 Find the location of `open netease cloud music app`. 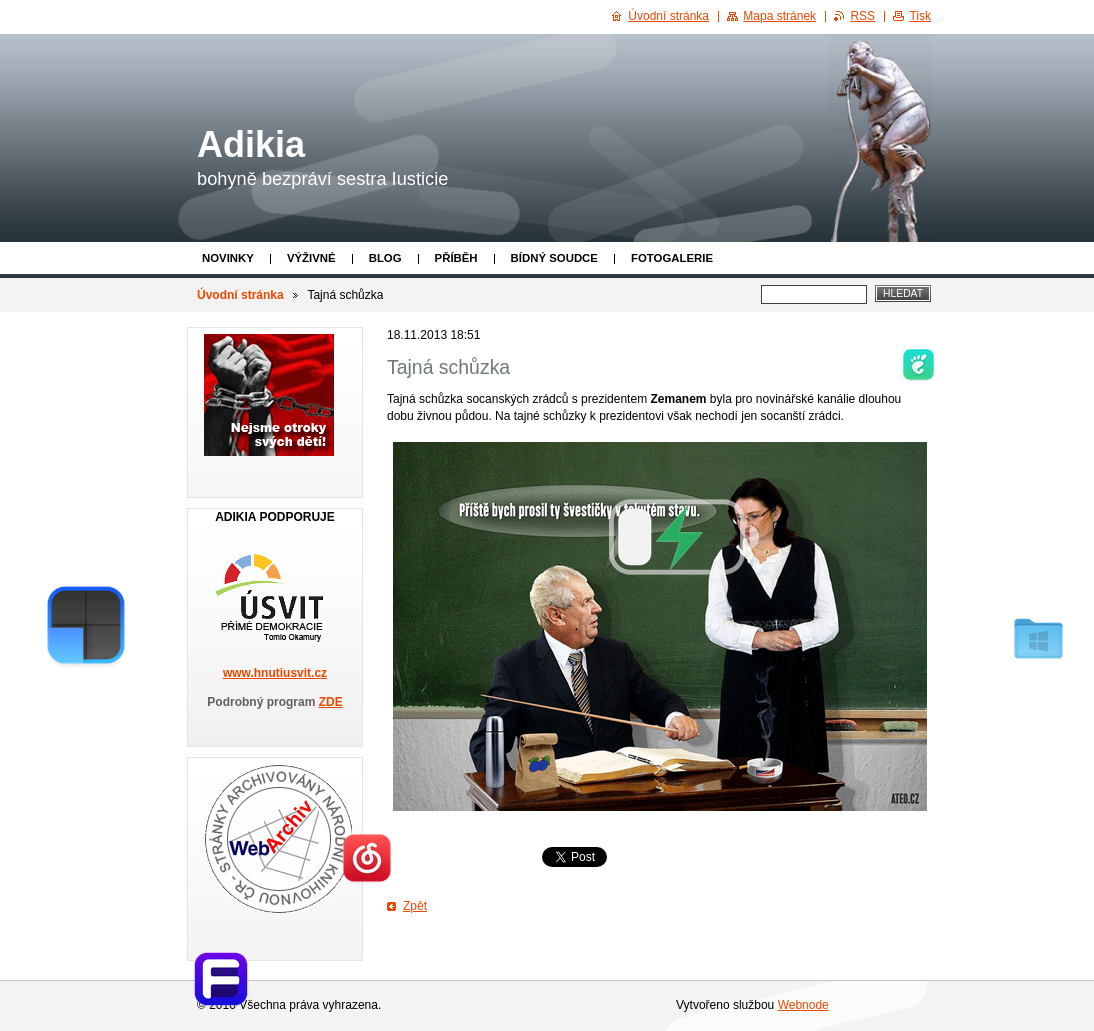

open netease cloud music app is located at coordinates (367, 858).